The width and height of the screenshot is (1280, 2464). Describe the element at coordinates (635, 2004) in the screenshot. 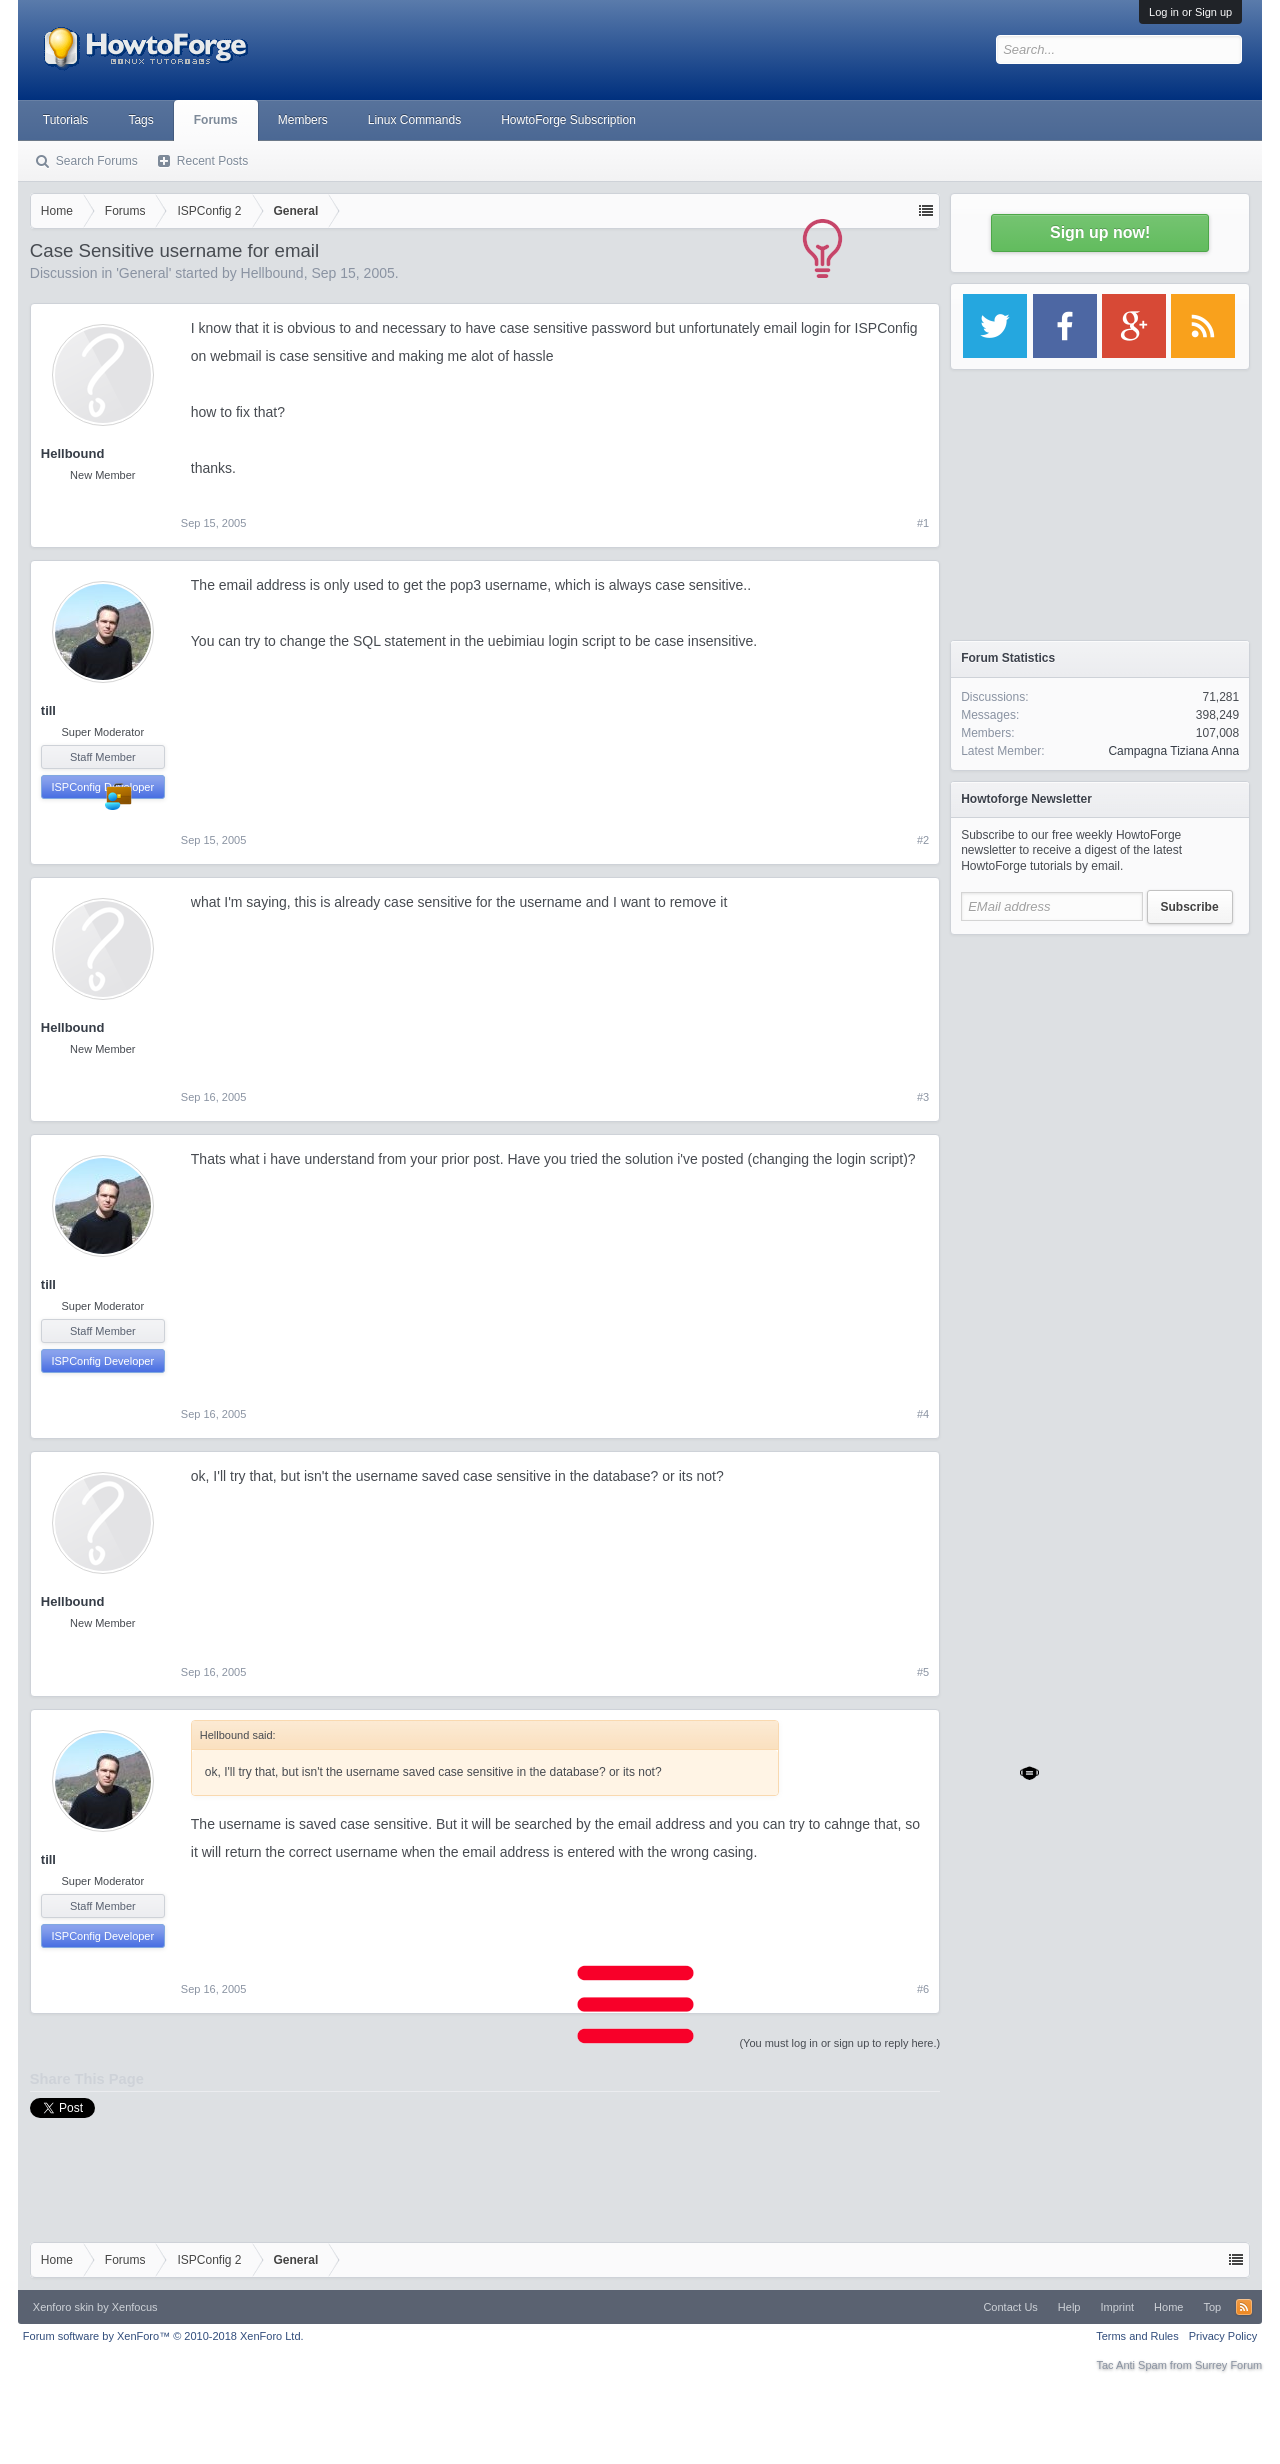

I see `open the navigation menu` at that location.